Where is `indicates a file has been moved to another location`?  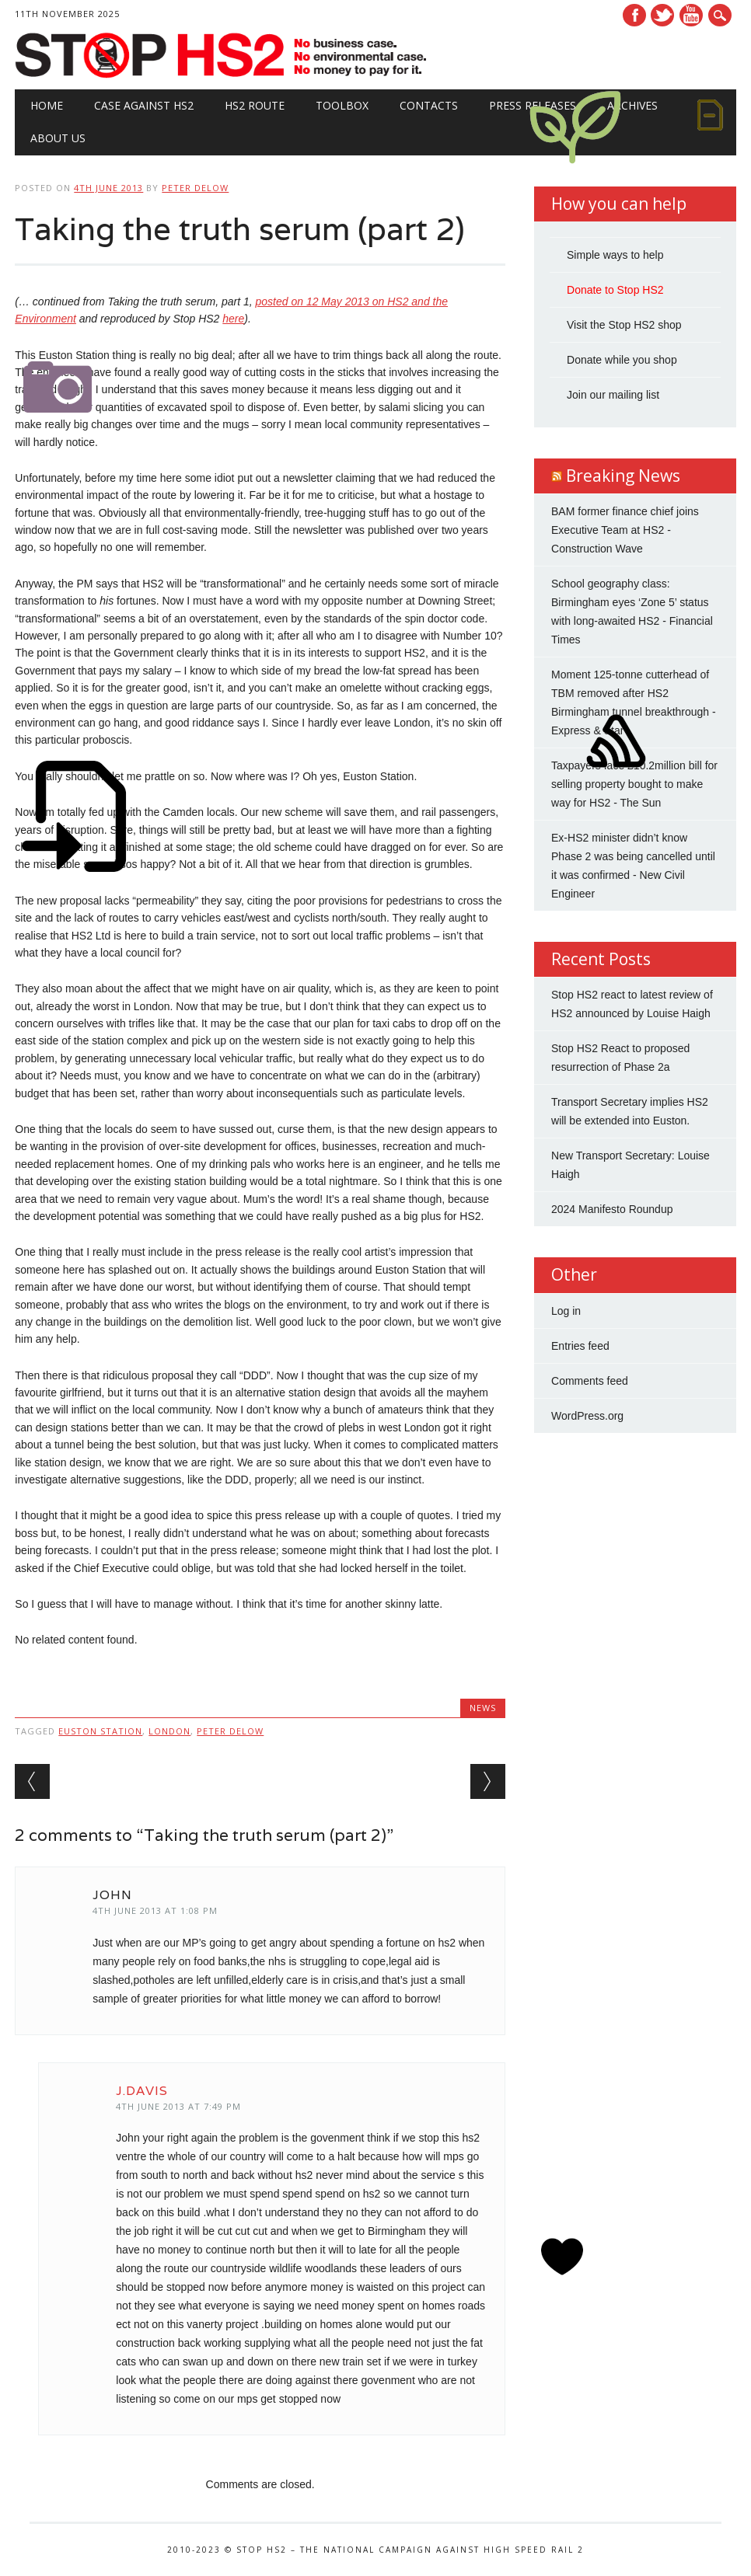
indicates a file has been moved to another location is located at coordinates (77, 816).